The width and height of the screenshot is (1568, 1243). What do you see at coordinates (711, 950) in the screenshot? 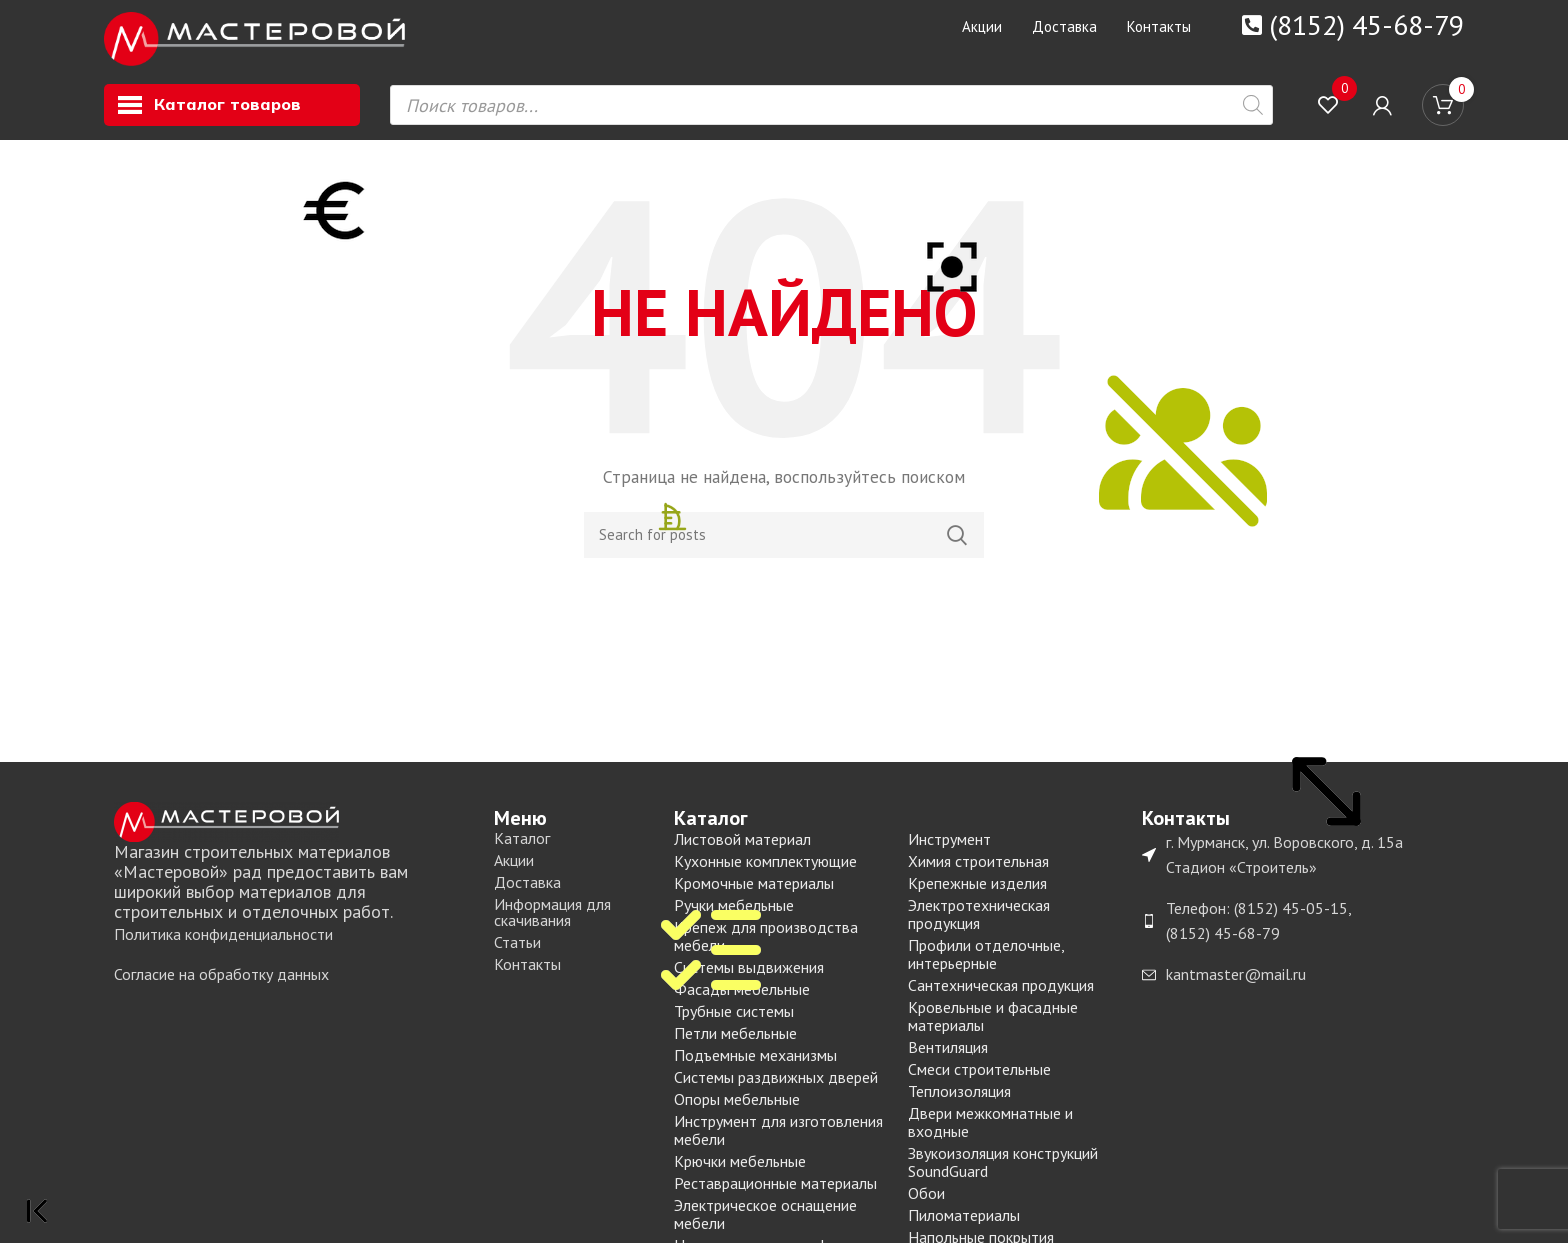
I see `view completed tasks` at bounding box center [711, 950].